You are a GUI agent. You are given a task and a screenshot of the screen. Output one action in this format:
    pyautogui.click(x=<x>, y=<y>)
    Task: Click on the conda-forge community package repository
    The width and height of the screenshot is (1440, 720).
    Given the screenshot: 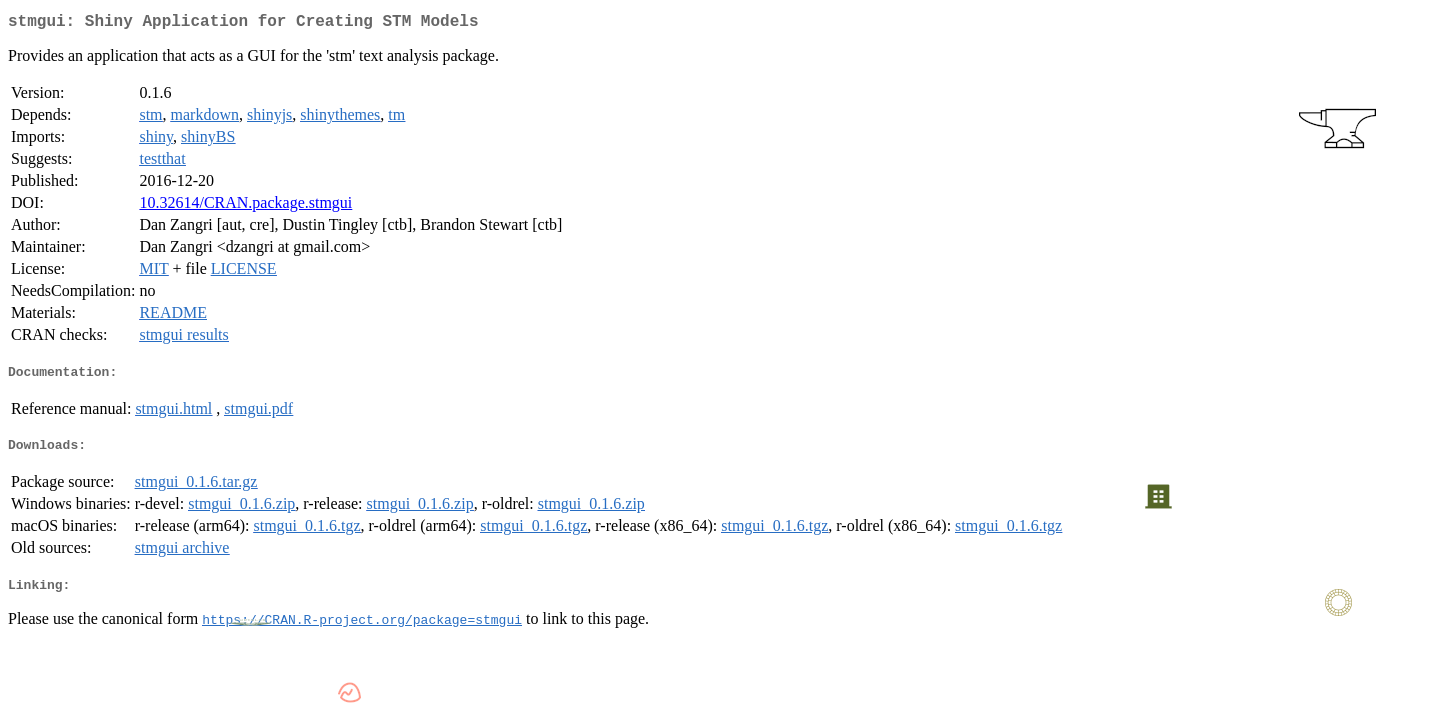 What is the action you would take?
    pyautogui.click(x=1337, y=128)
    